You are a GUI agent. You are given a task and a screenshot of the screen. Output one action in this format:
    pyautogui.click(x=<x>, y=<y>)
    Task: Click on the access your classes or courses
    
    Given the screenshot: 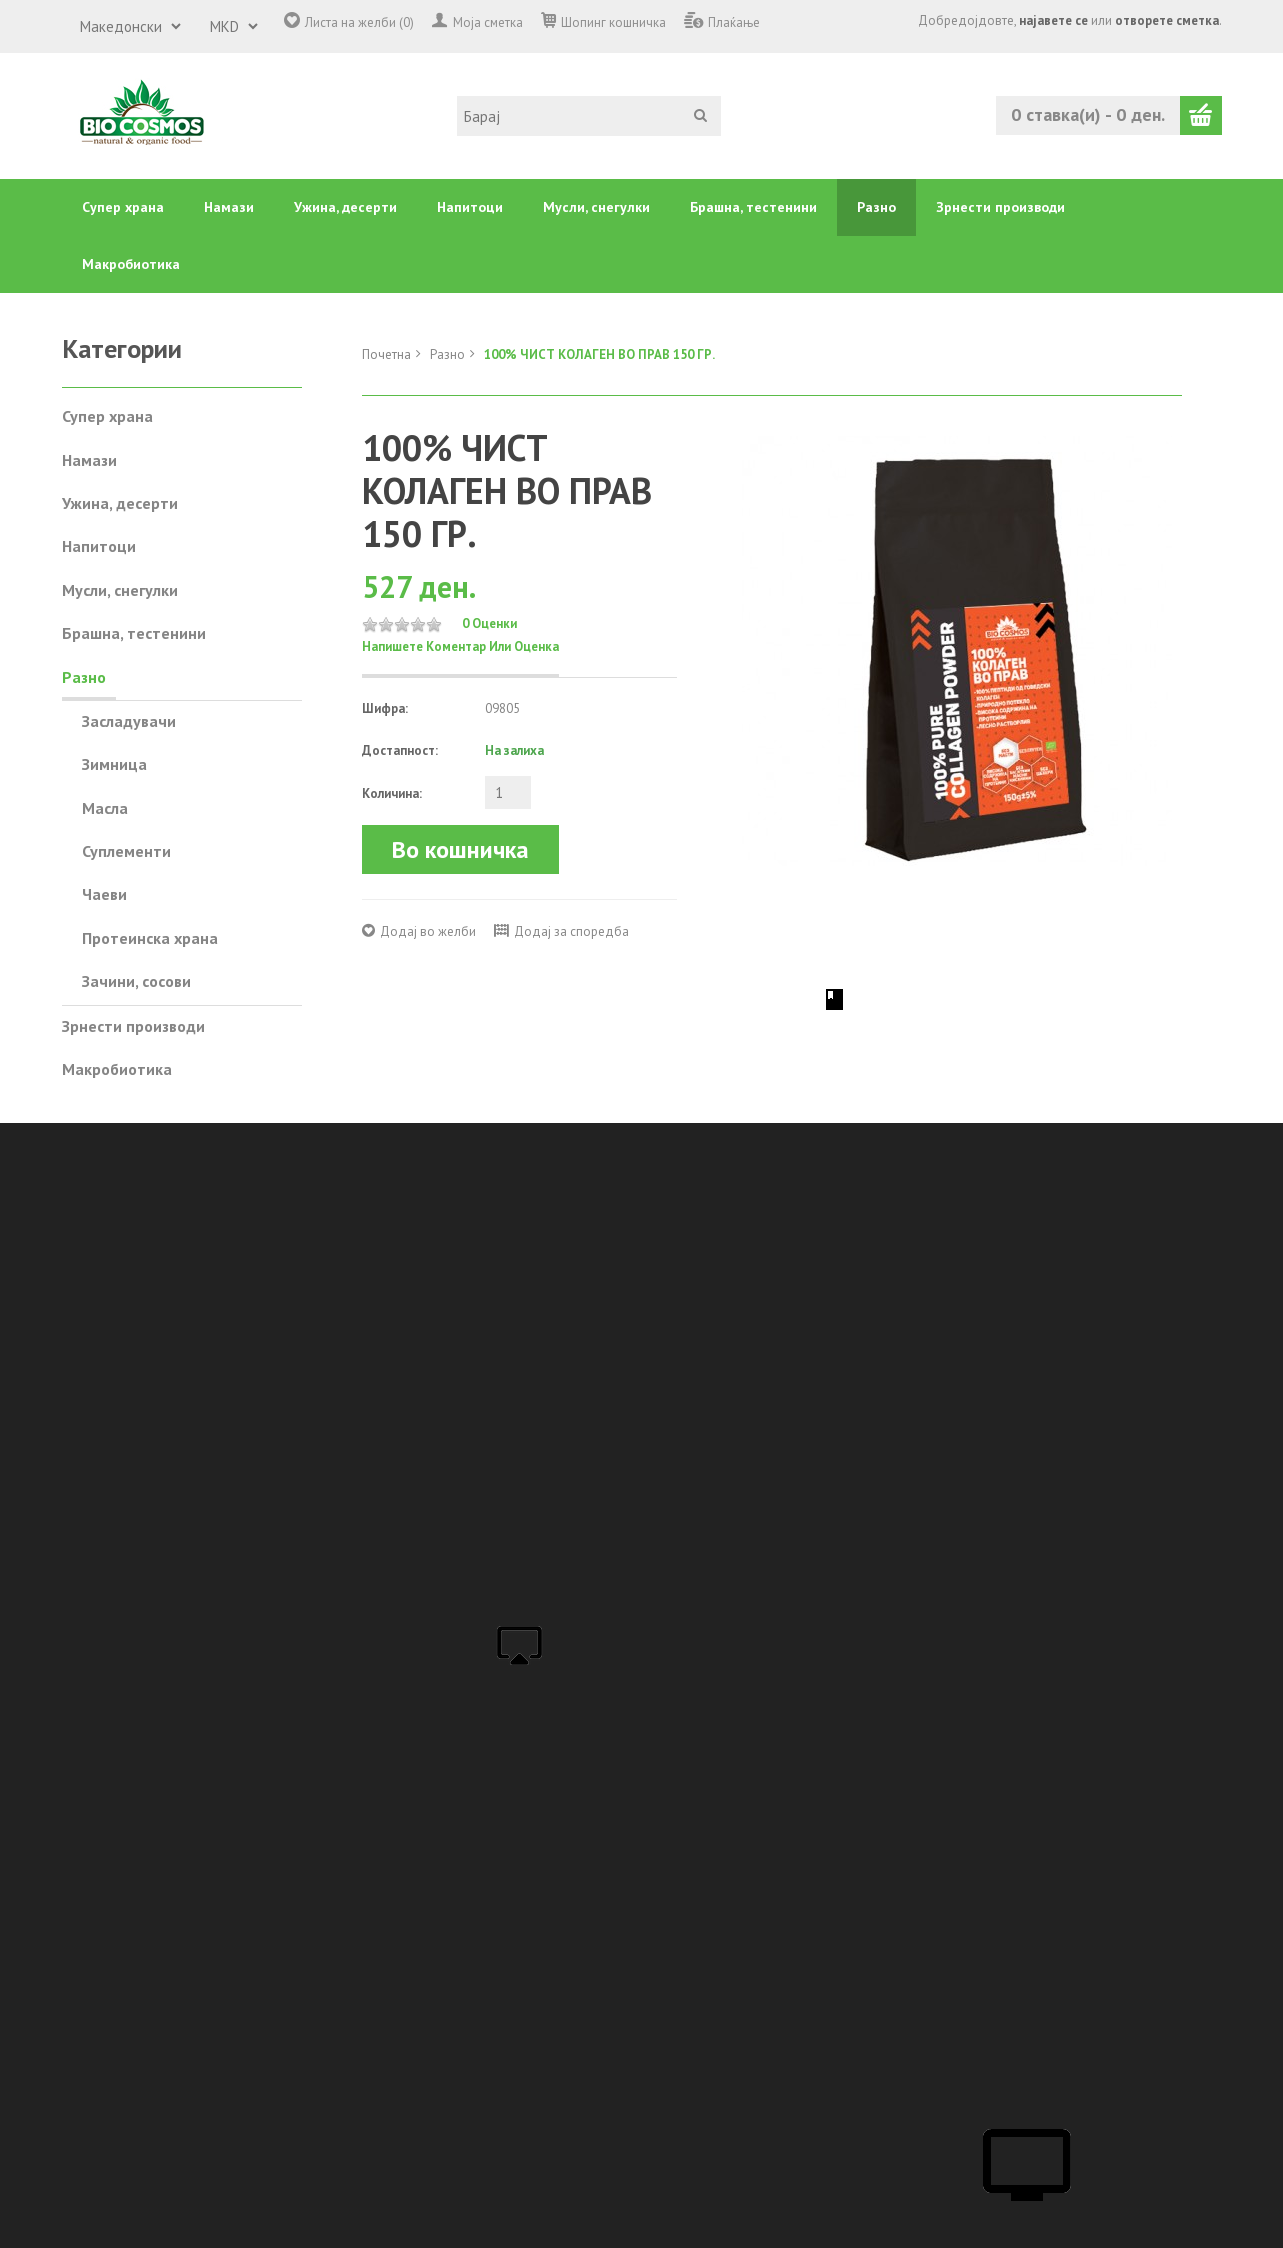 What is the action you would take?
    pyautogui.click(x=834, y=999)
    